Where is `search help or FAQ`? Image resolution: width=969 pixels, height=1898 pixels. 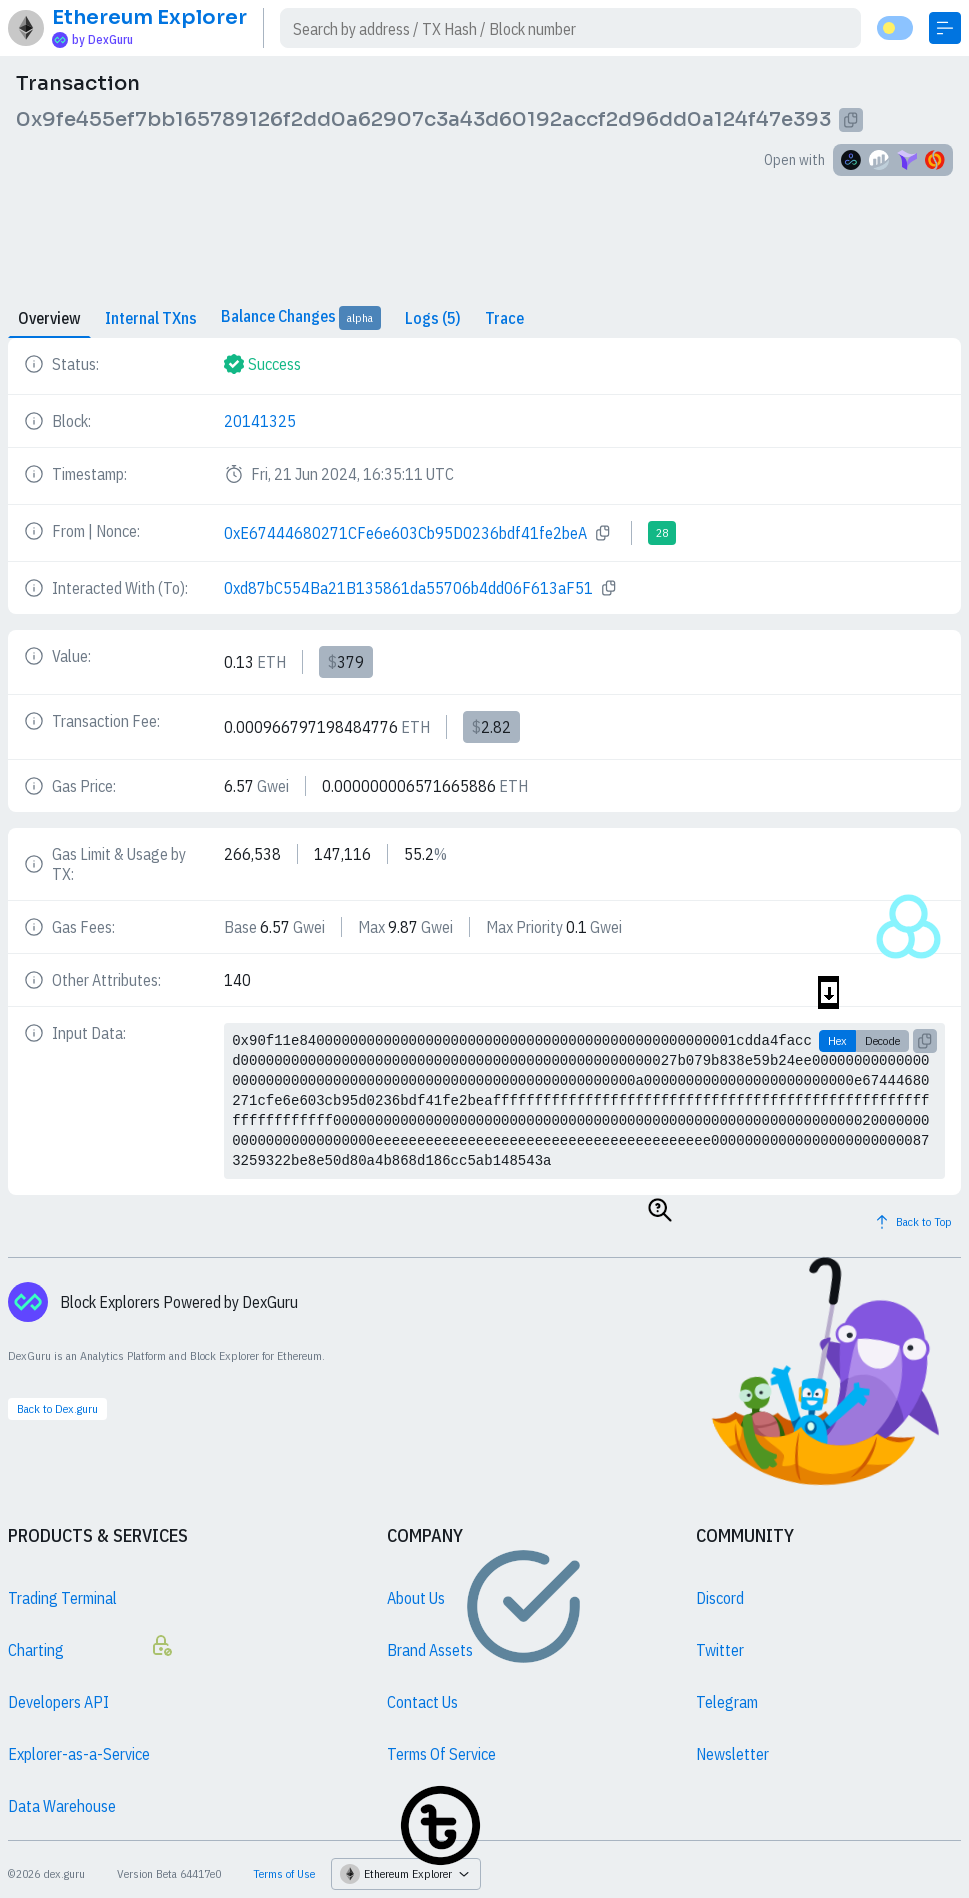
search help or FAQ is located at coordinates (660, 1210).